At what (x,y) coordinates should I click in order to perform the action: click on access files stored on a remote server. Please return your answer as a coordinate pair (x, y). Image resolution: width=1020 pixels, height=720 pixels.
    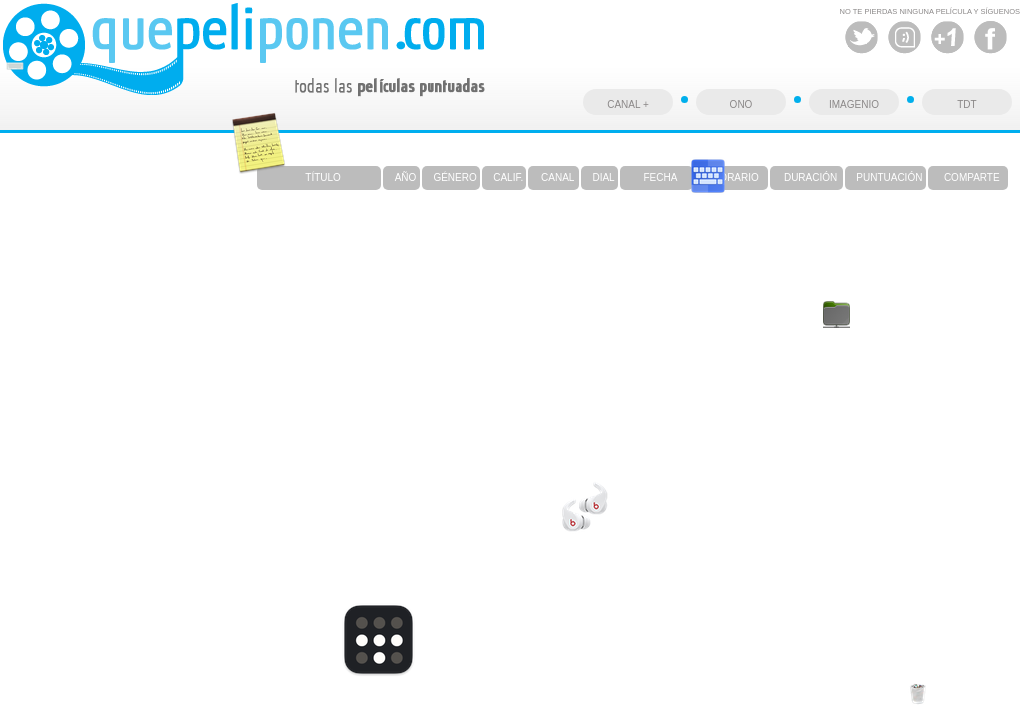
    Looking at the image, I should click on (836, 314).